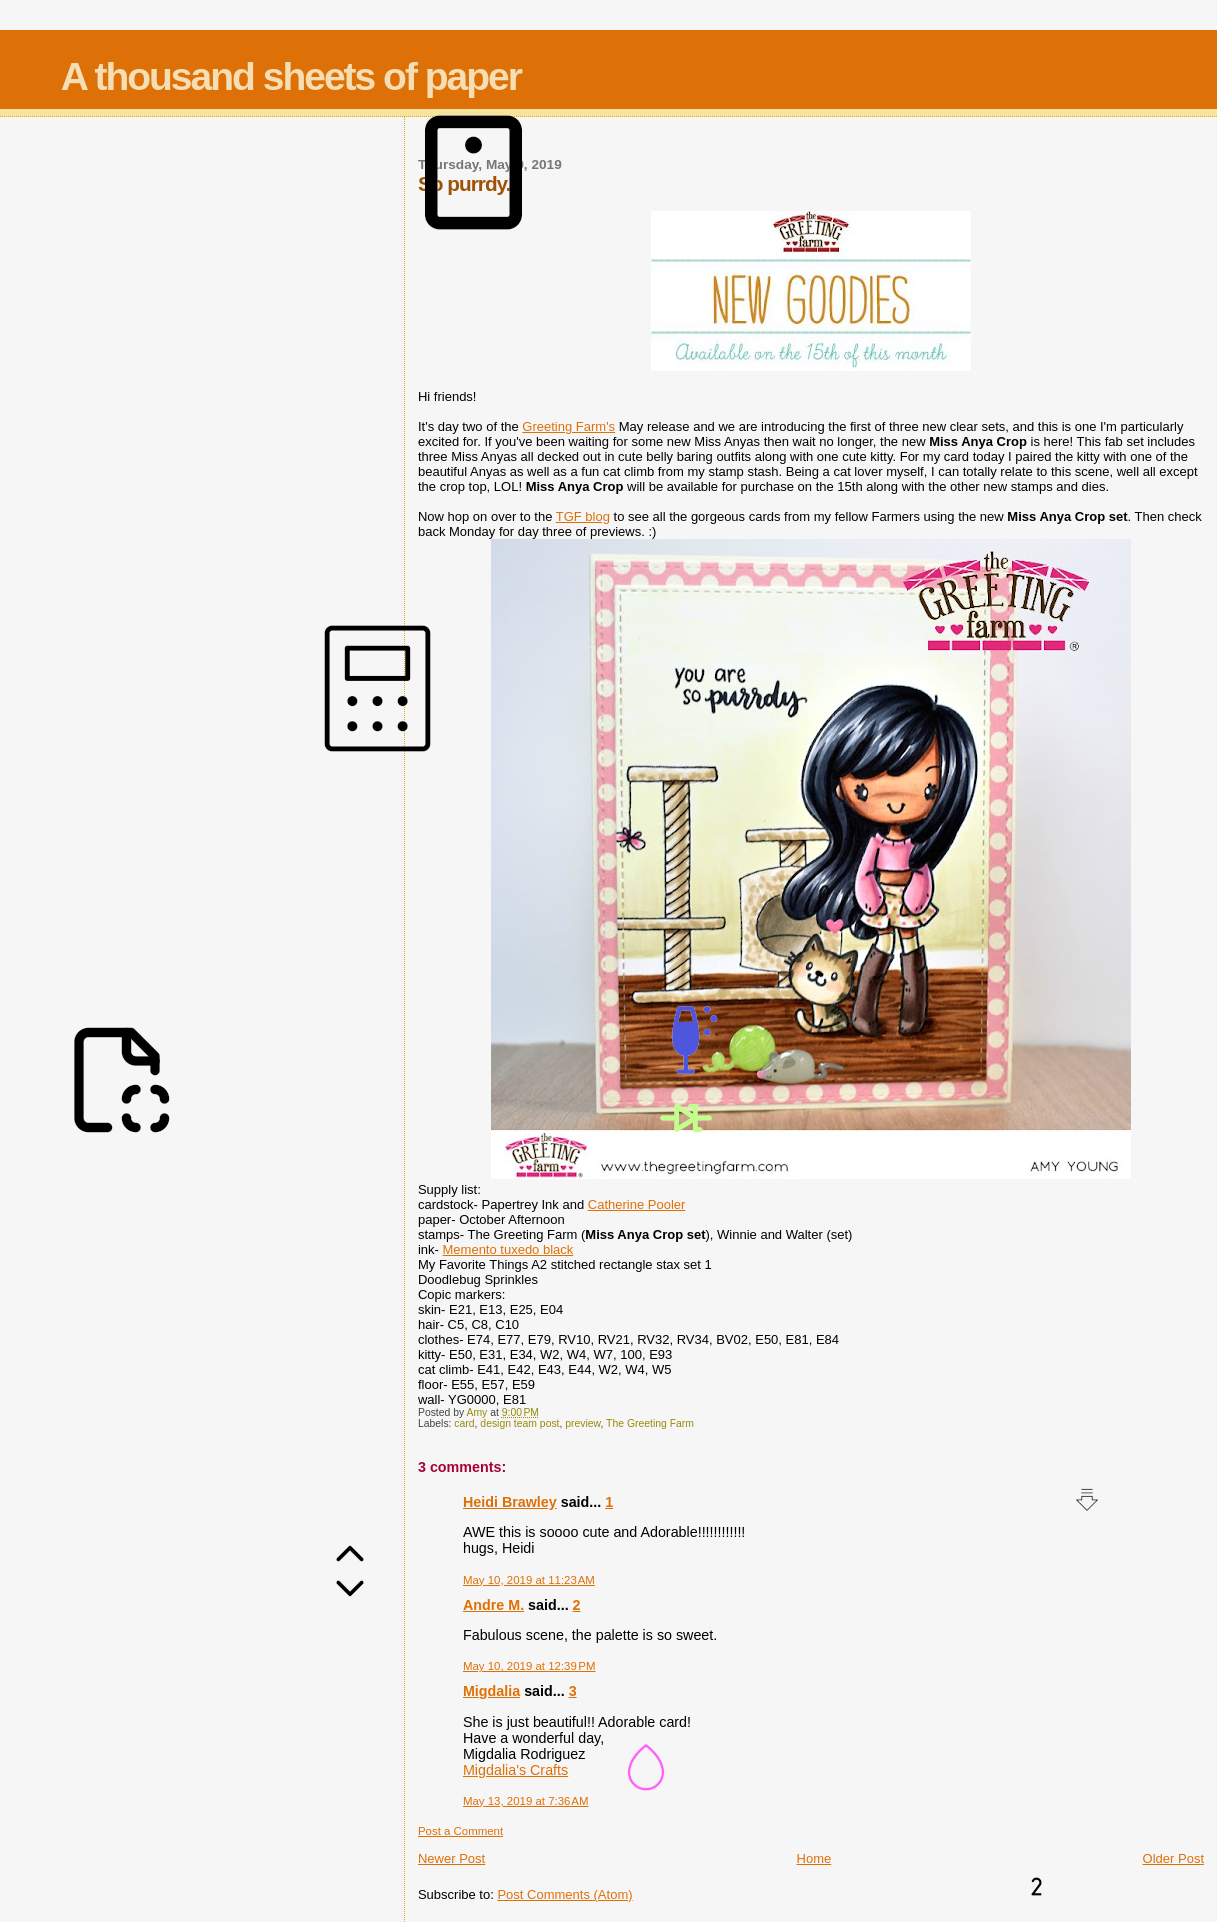  I want to click on expand or collapse a dropdown menu, so click(350, 1571).